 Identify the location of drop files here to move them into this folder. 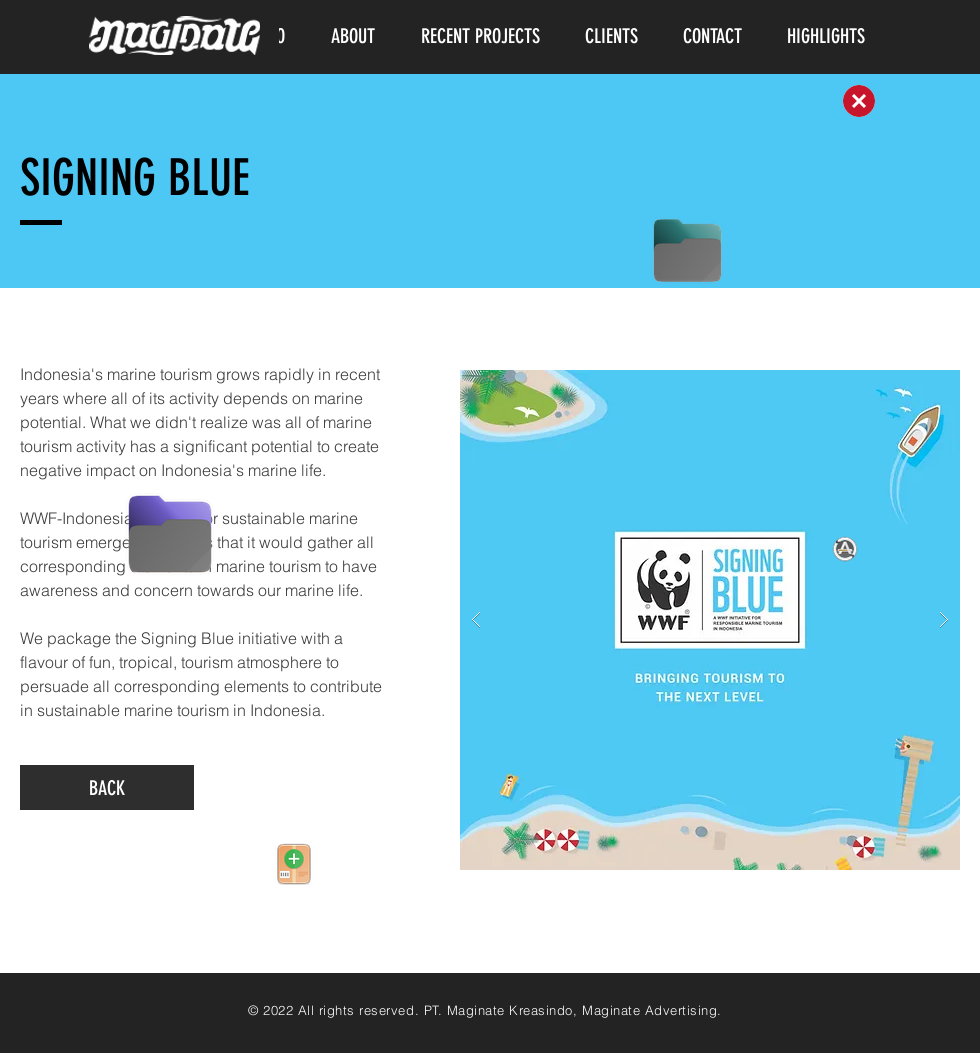
(170, 534).